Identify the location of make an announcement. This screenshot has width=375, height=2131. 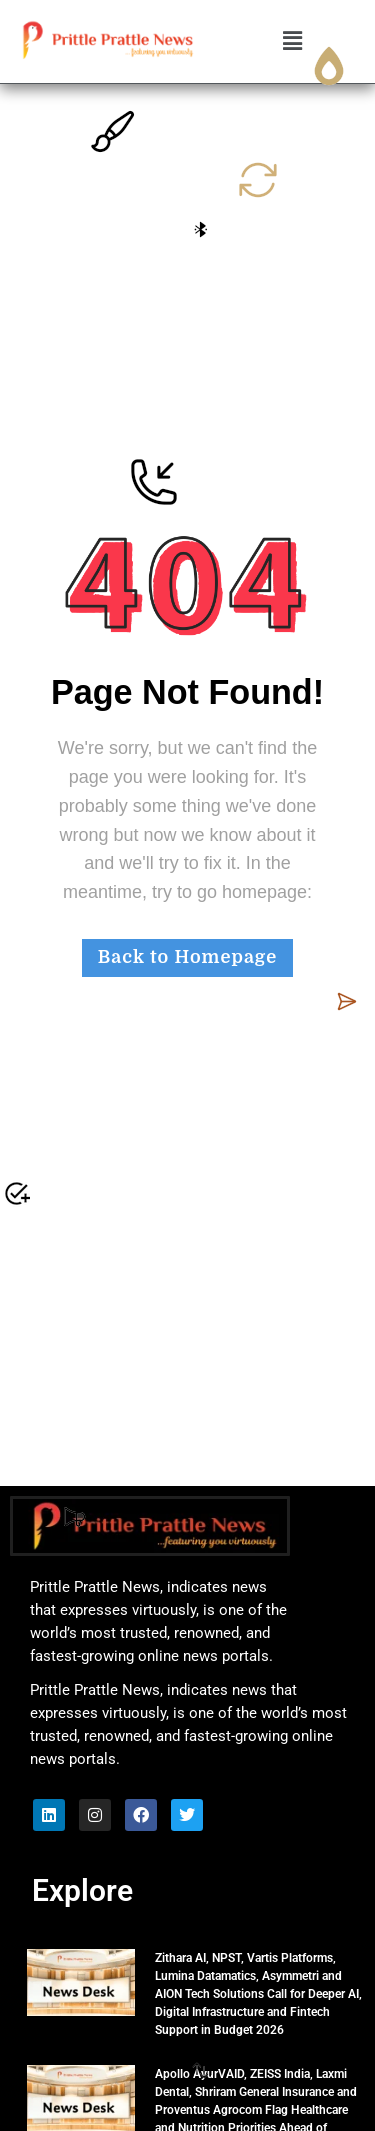
(73, 1517).